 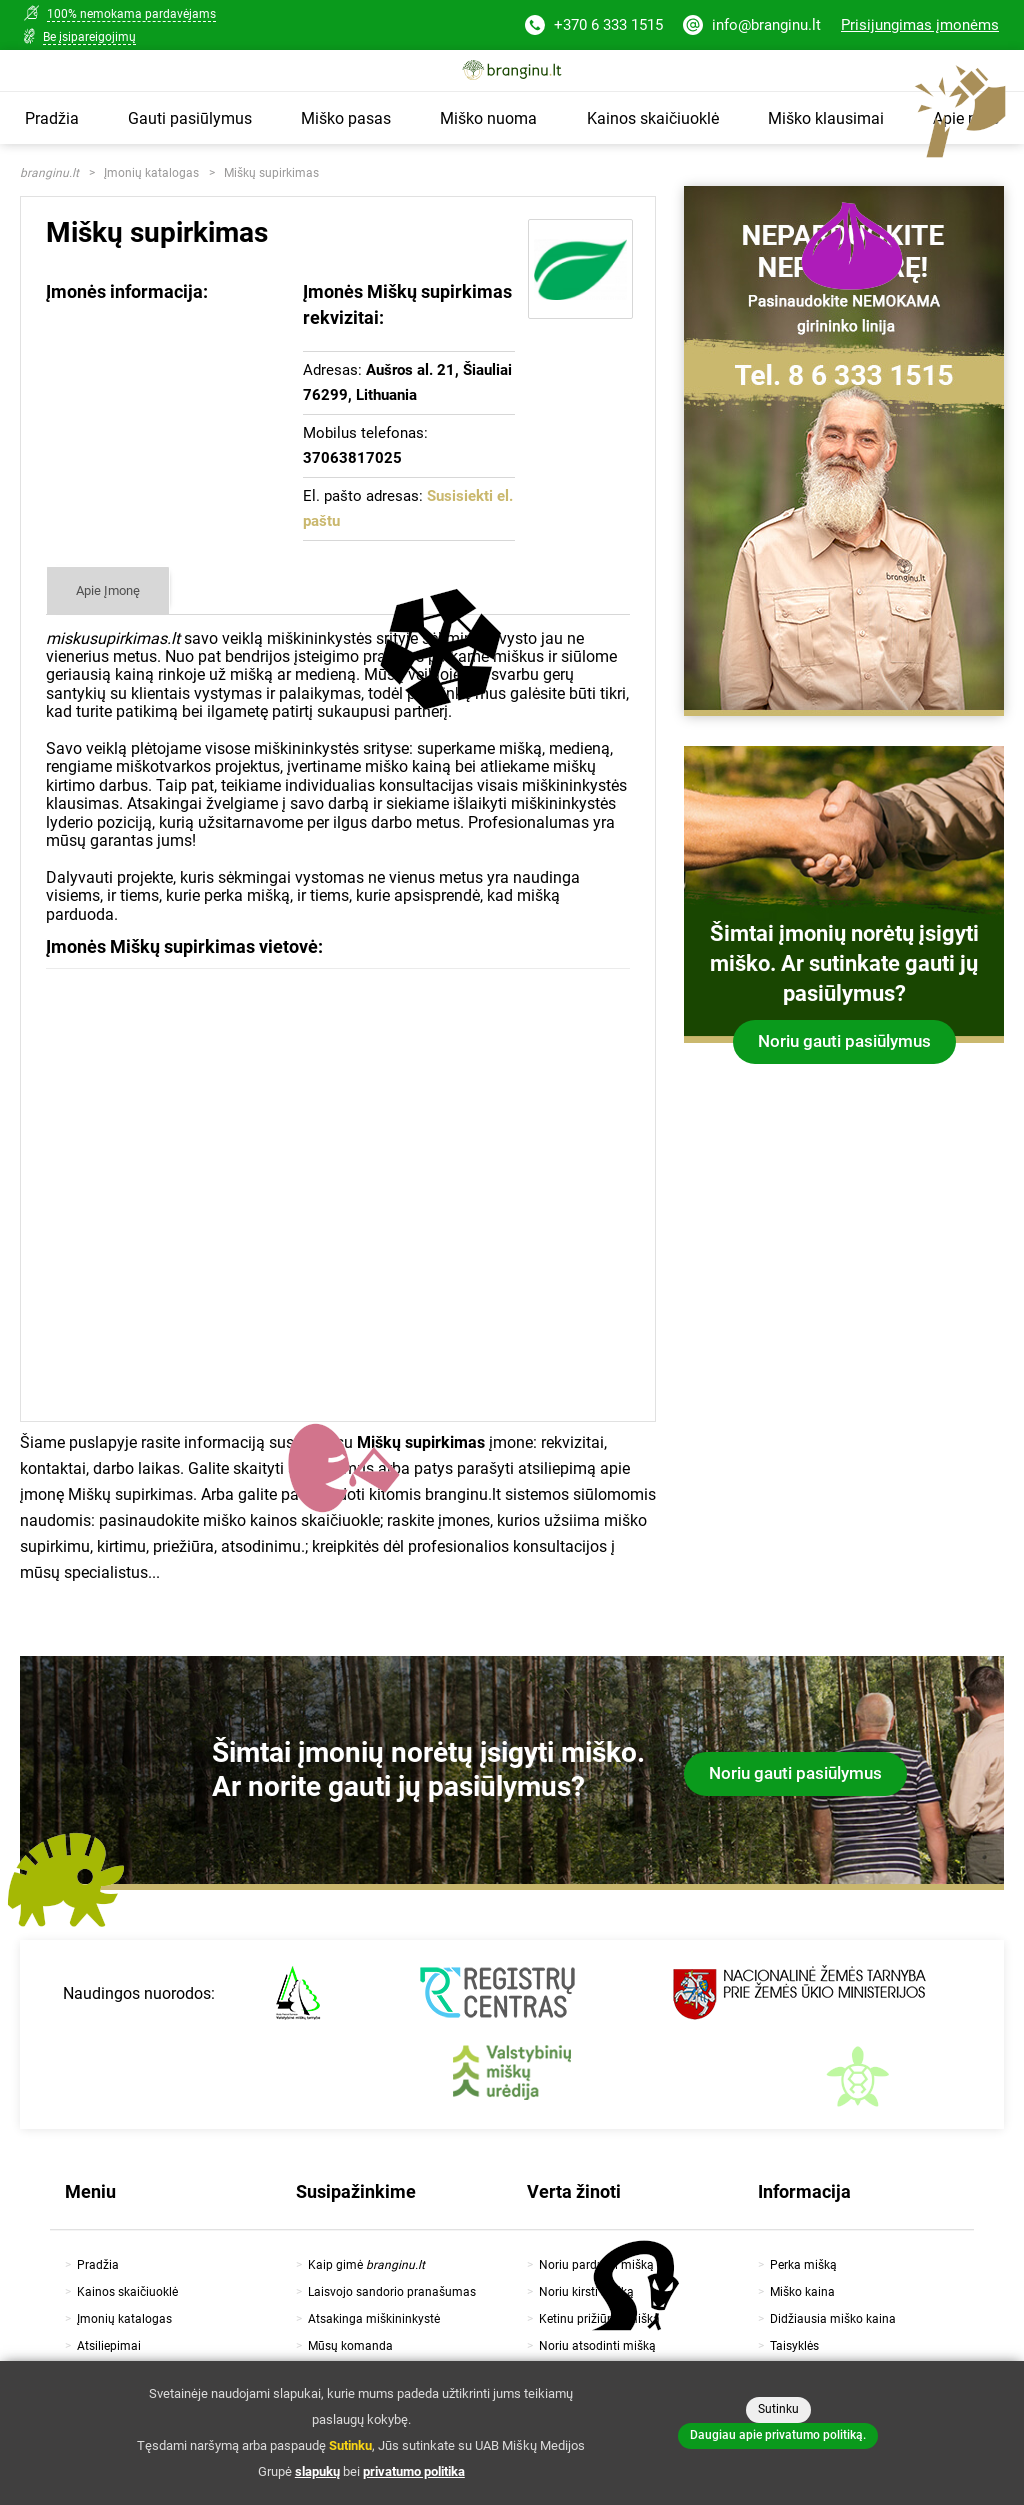 What do you see at coordinates (344, 1468) in the screenshot?
I see `indicates drinking or beverage consumption in gameplay` at bounding box center [344, 1468].